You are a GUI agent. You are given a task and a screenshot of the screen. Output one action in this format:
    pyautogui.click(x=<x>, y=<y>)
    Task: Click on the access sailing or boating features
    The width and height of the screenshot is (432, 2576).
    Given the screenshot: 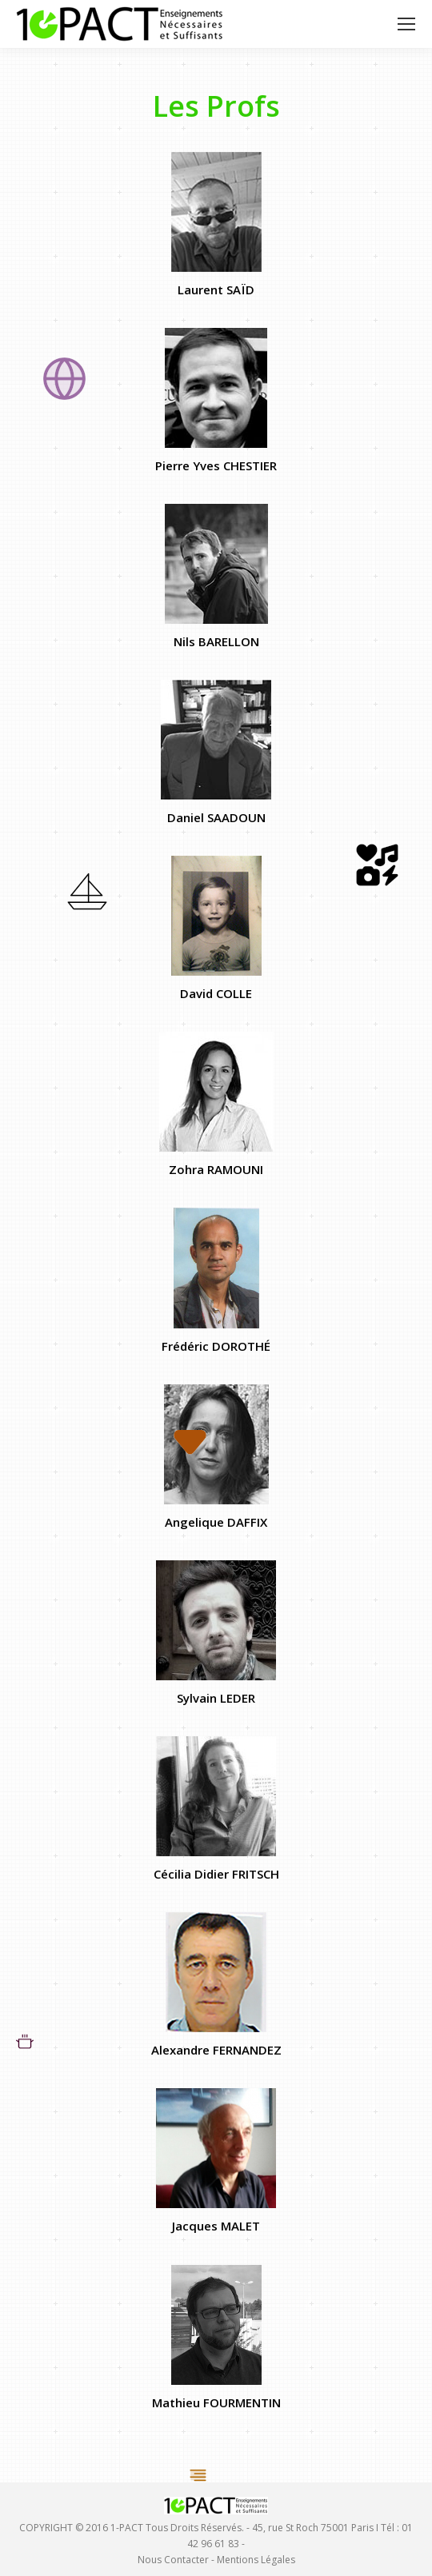 What is the action you would take?
    pyautogui.click(x=87, y=894)
    